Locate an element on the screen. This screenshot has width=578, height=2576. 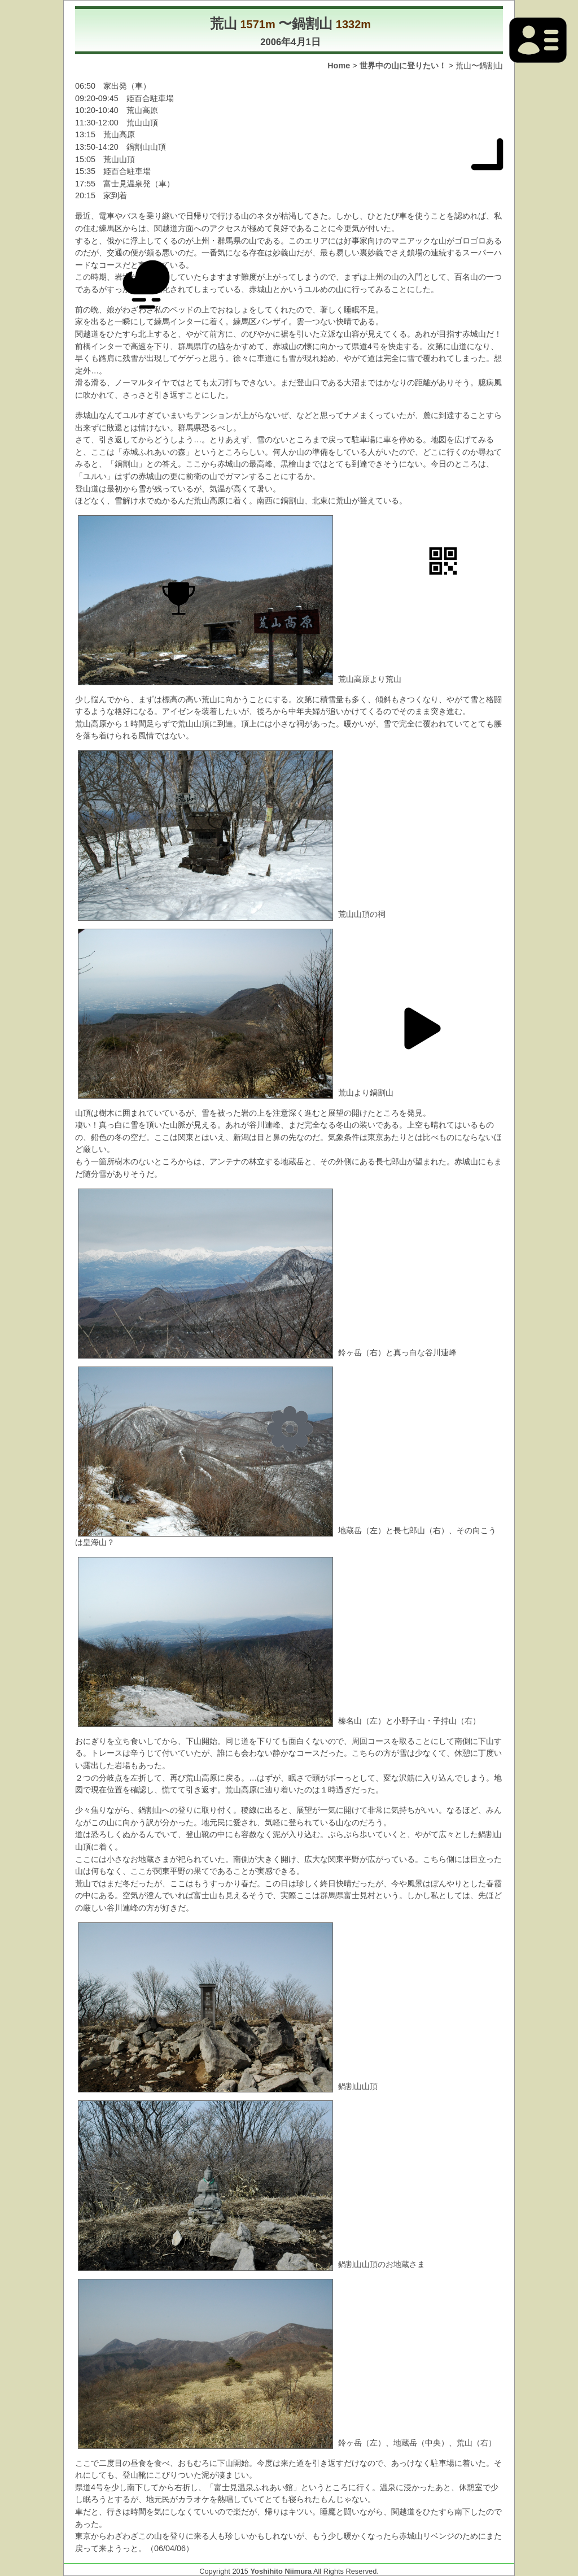
view your profile or ID card is located at coordinates (538, 40).